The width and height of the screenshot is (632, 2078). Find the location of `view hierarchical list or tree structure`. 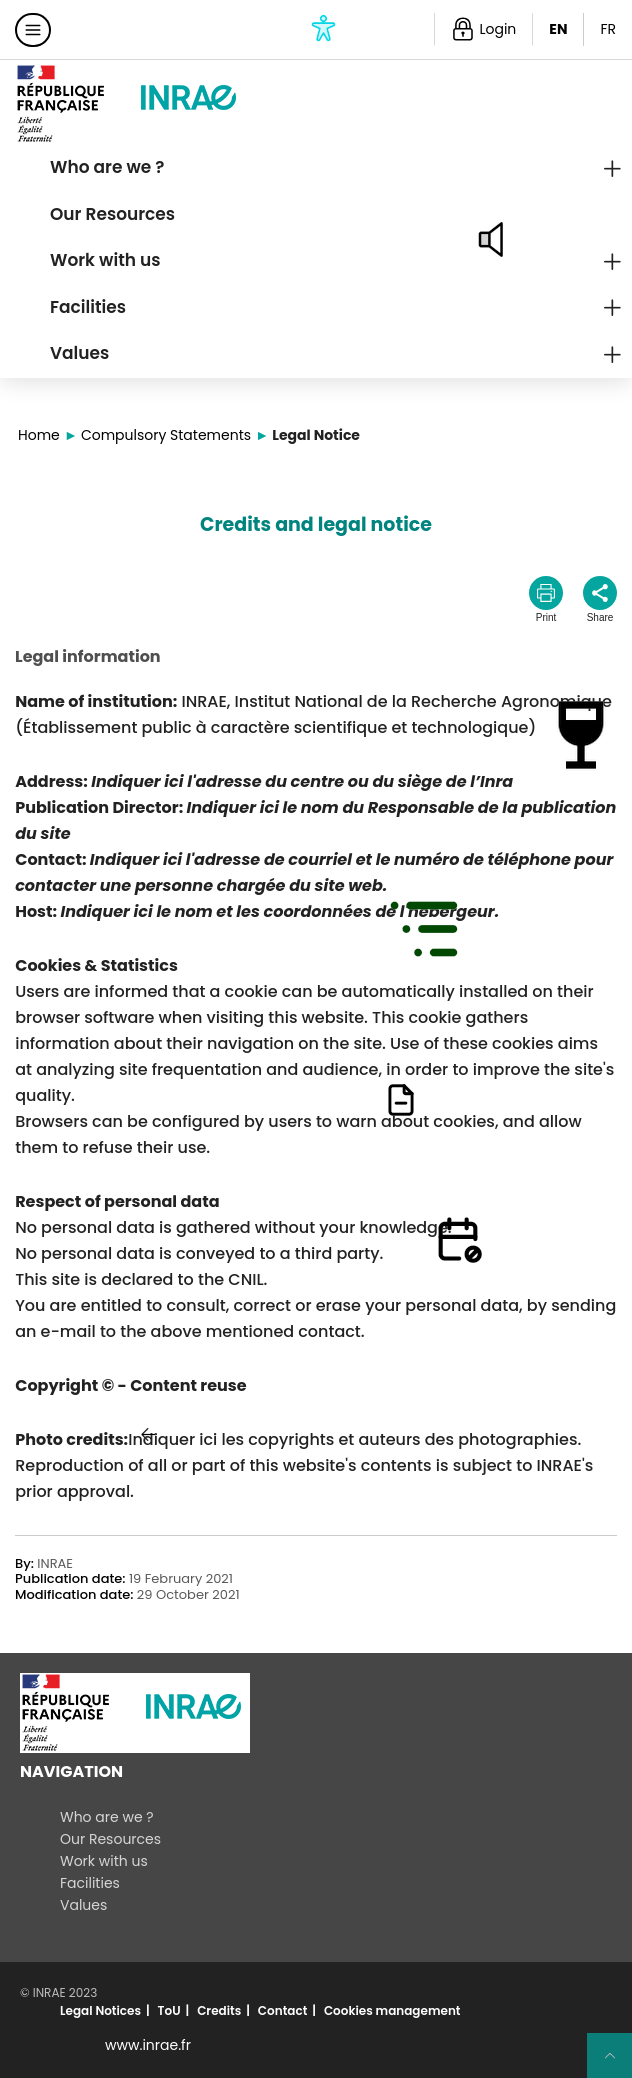

view hierarchical list or tree structure is located at coordinates (422, 929).